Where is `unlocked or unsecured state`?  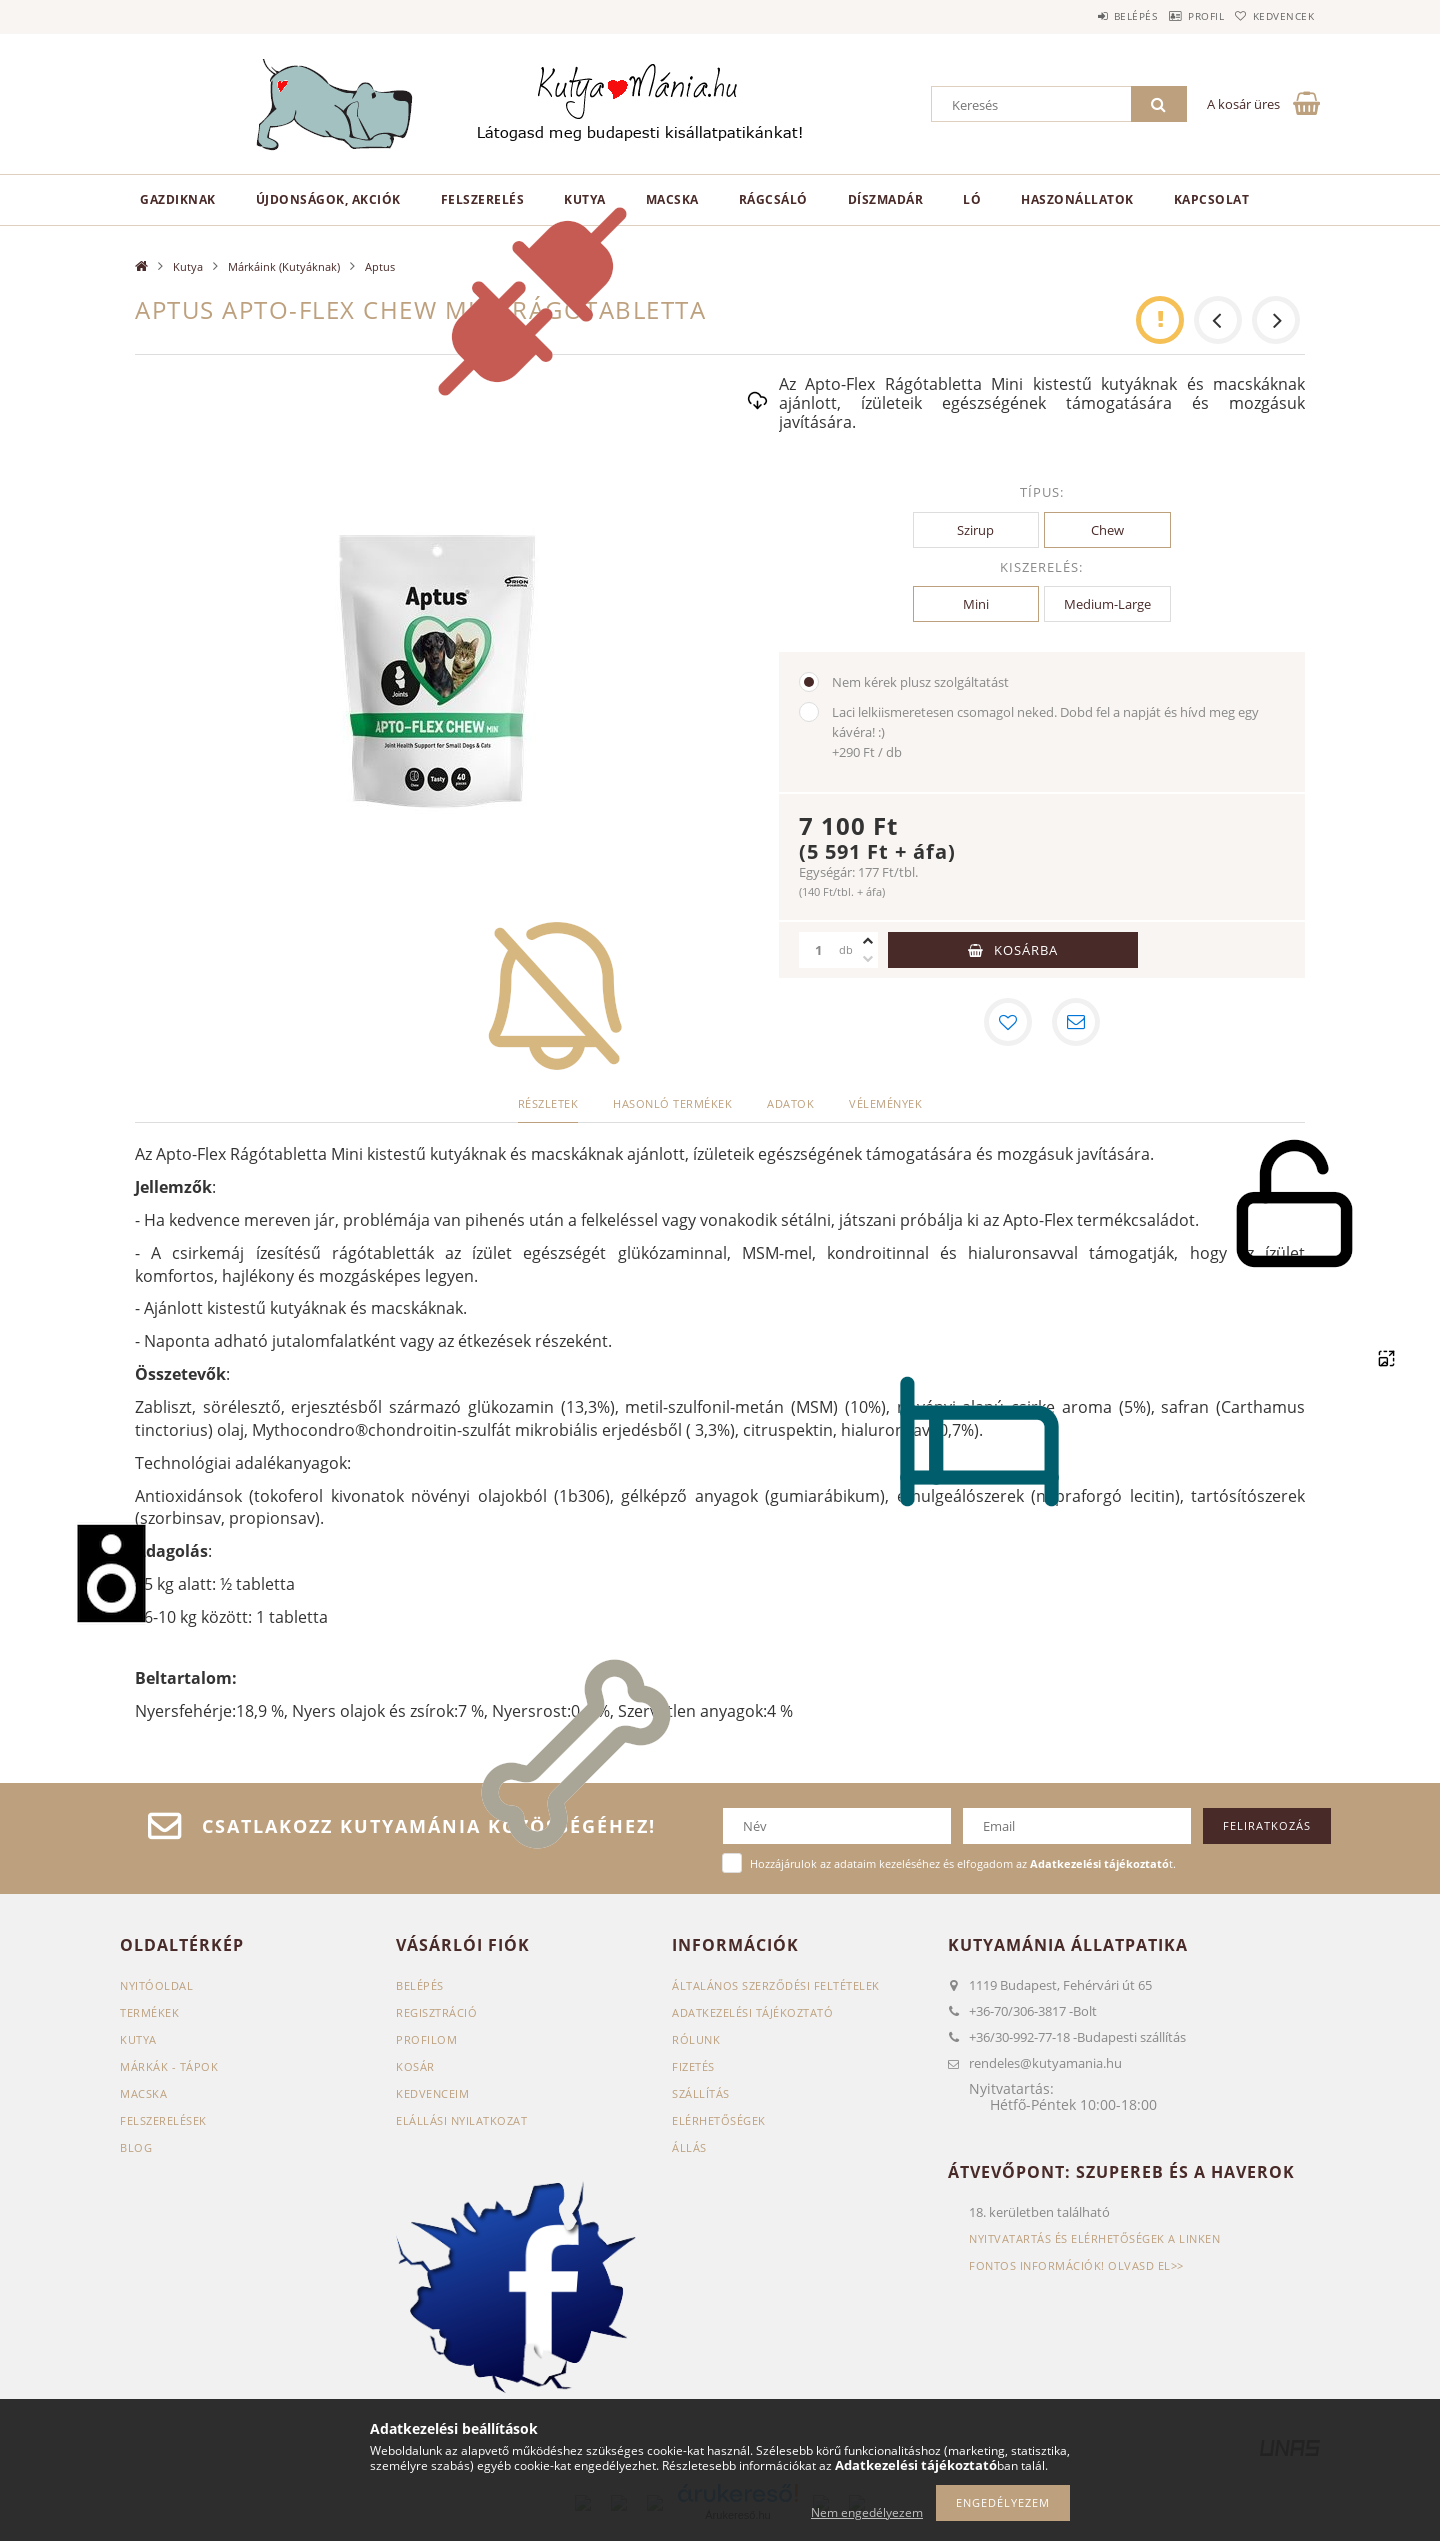 unlocked or unsecured state is located at coordinates (1294, 1203).